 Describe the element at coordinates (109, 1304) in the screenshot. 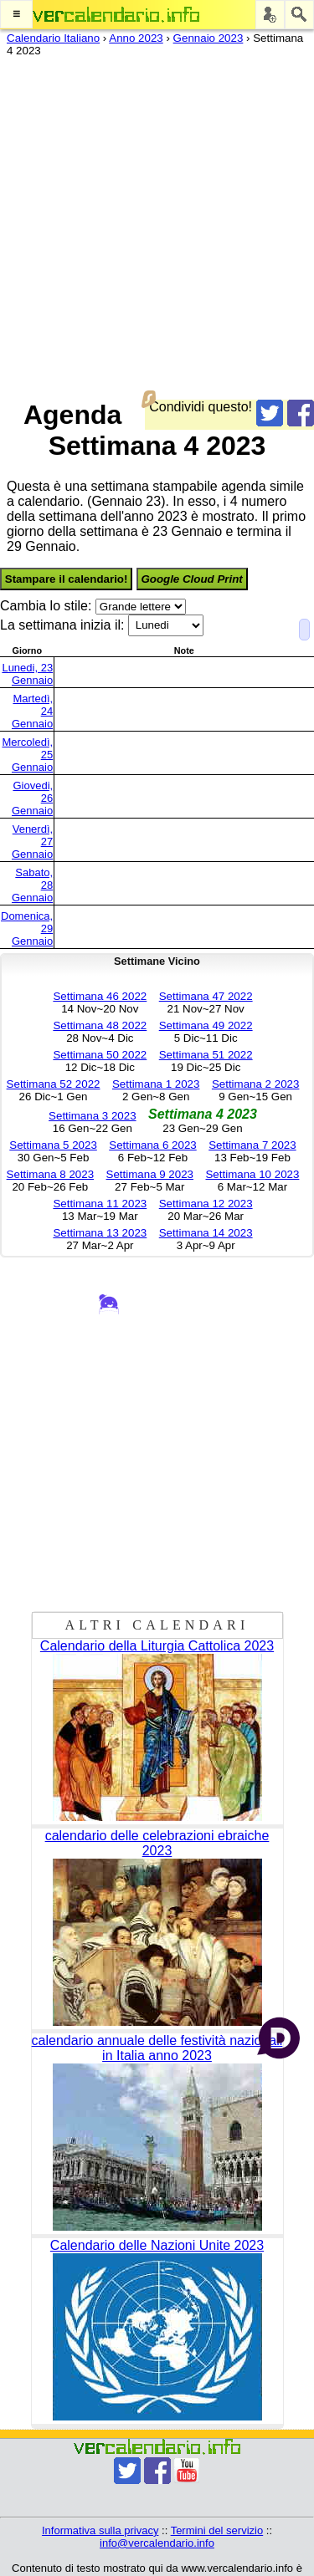

I see `open the Tapas app` at that location.